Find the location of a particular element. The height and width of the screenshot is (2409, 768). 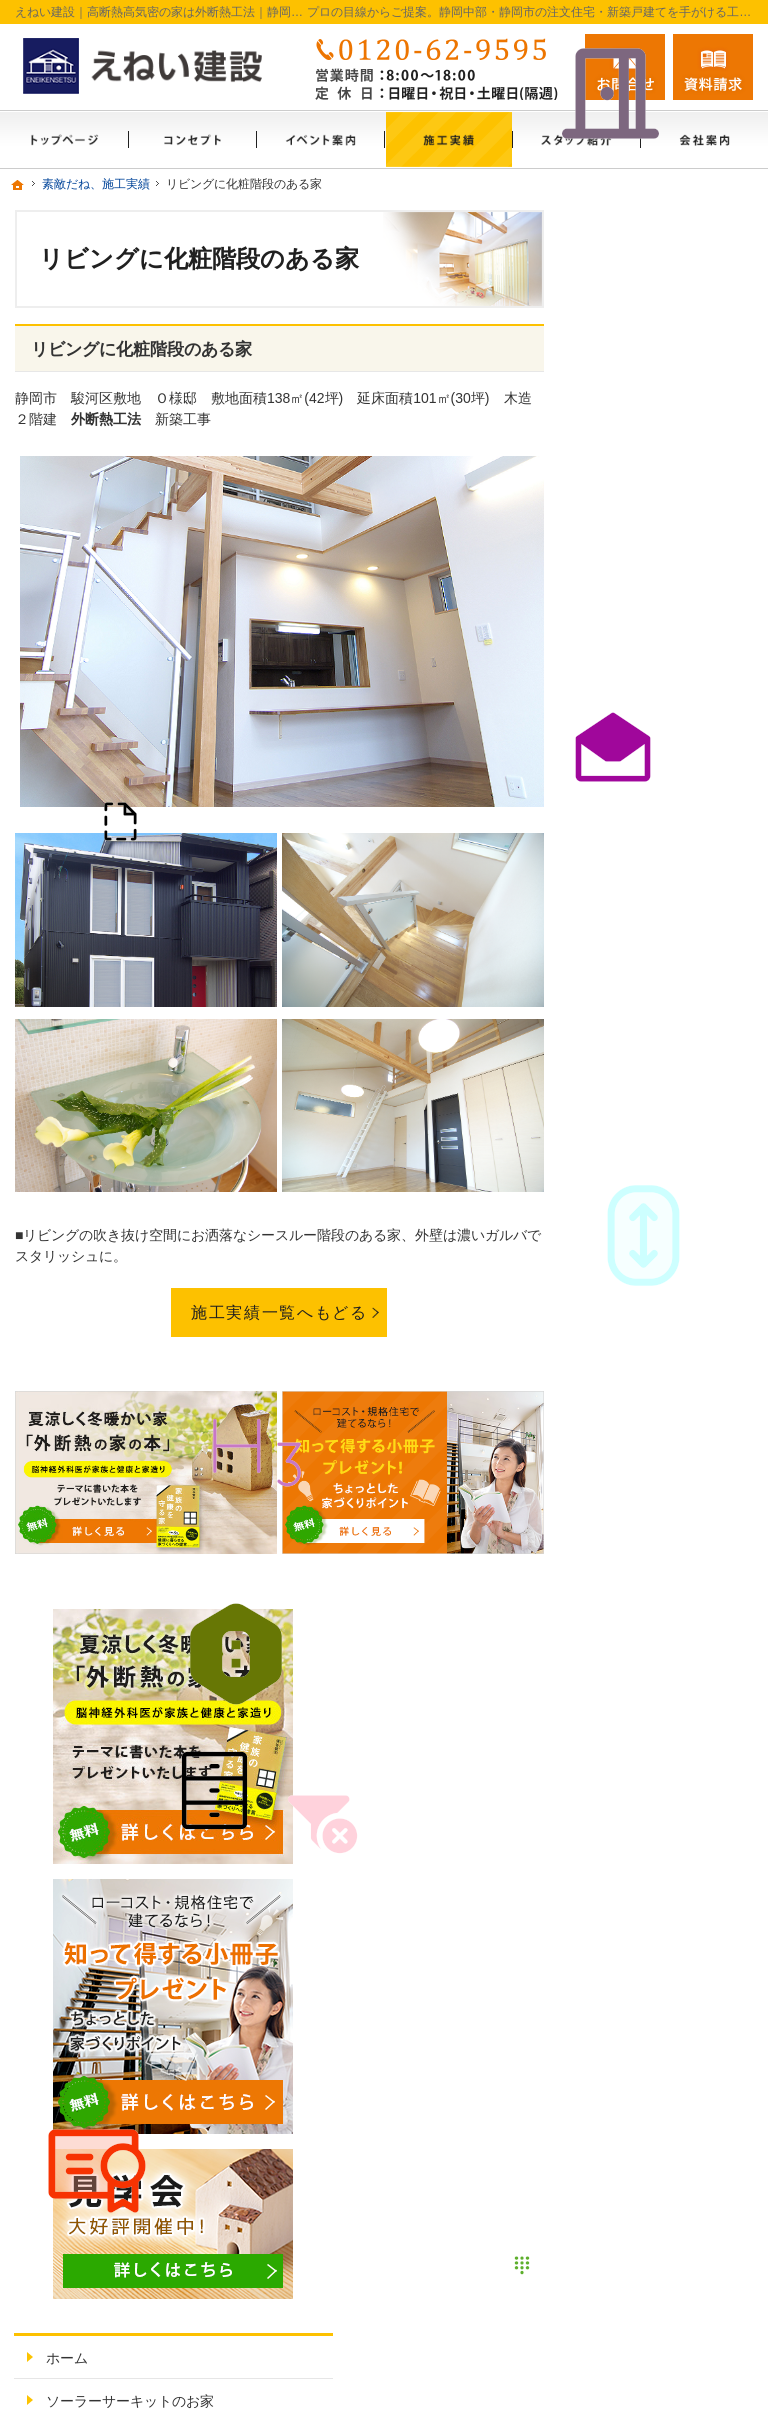

view an opened or read email is located at coordinates (613, 750).